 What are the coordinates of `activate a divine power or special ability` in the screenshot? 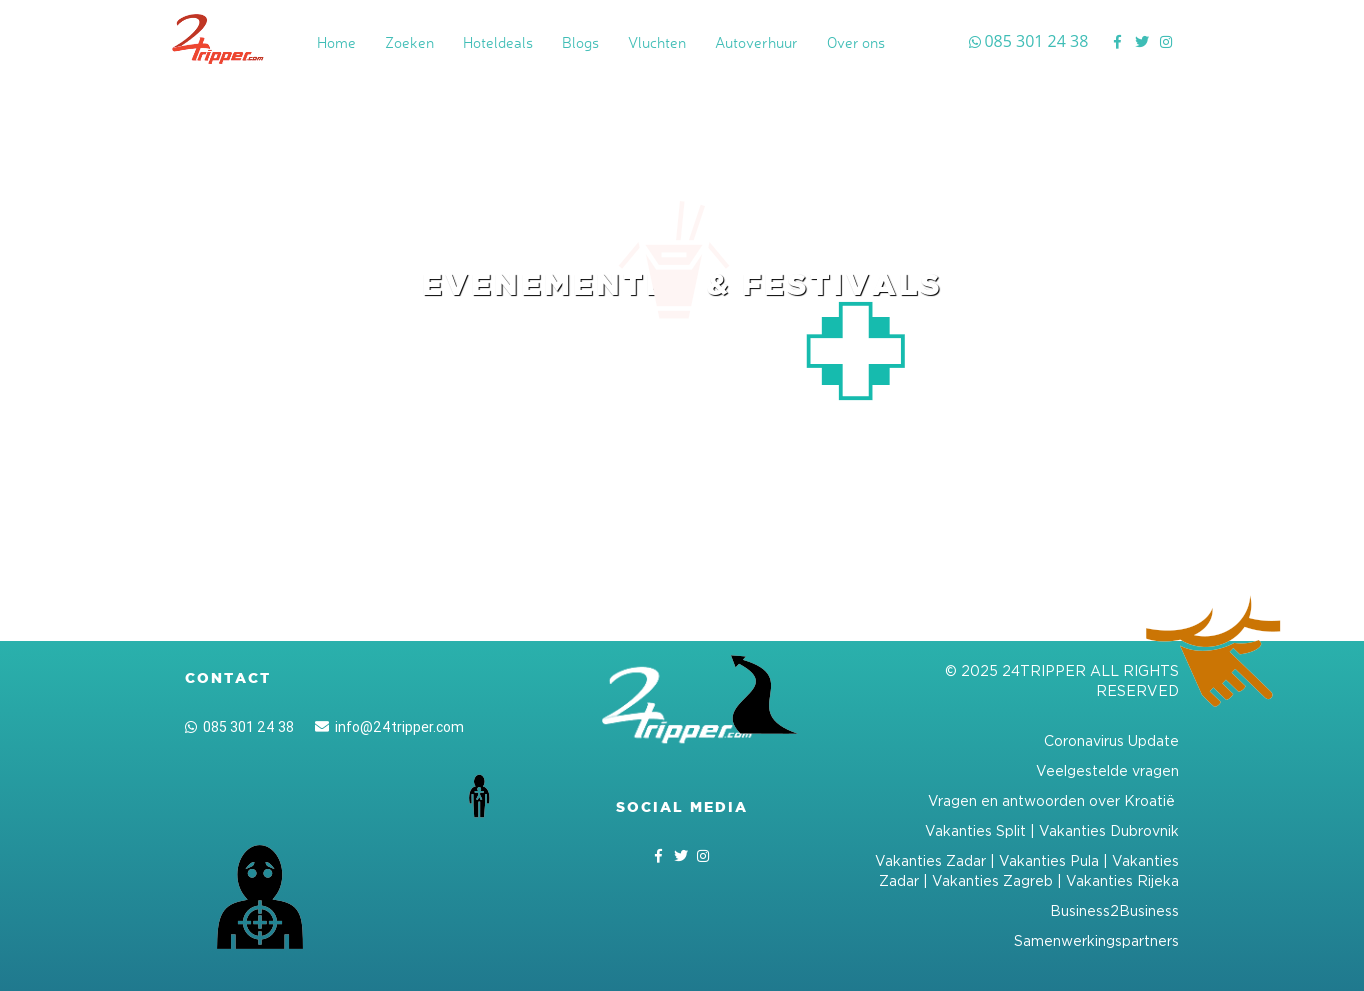 It's located at (1213, 661).